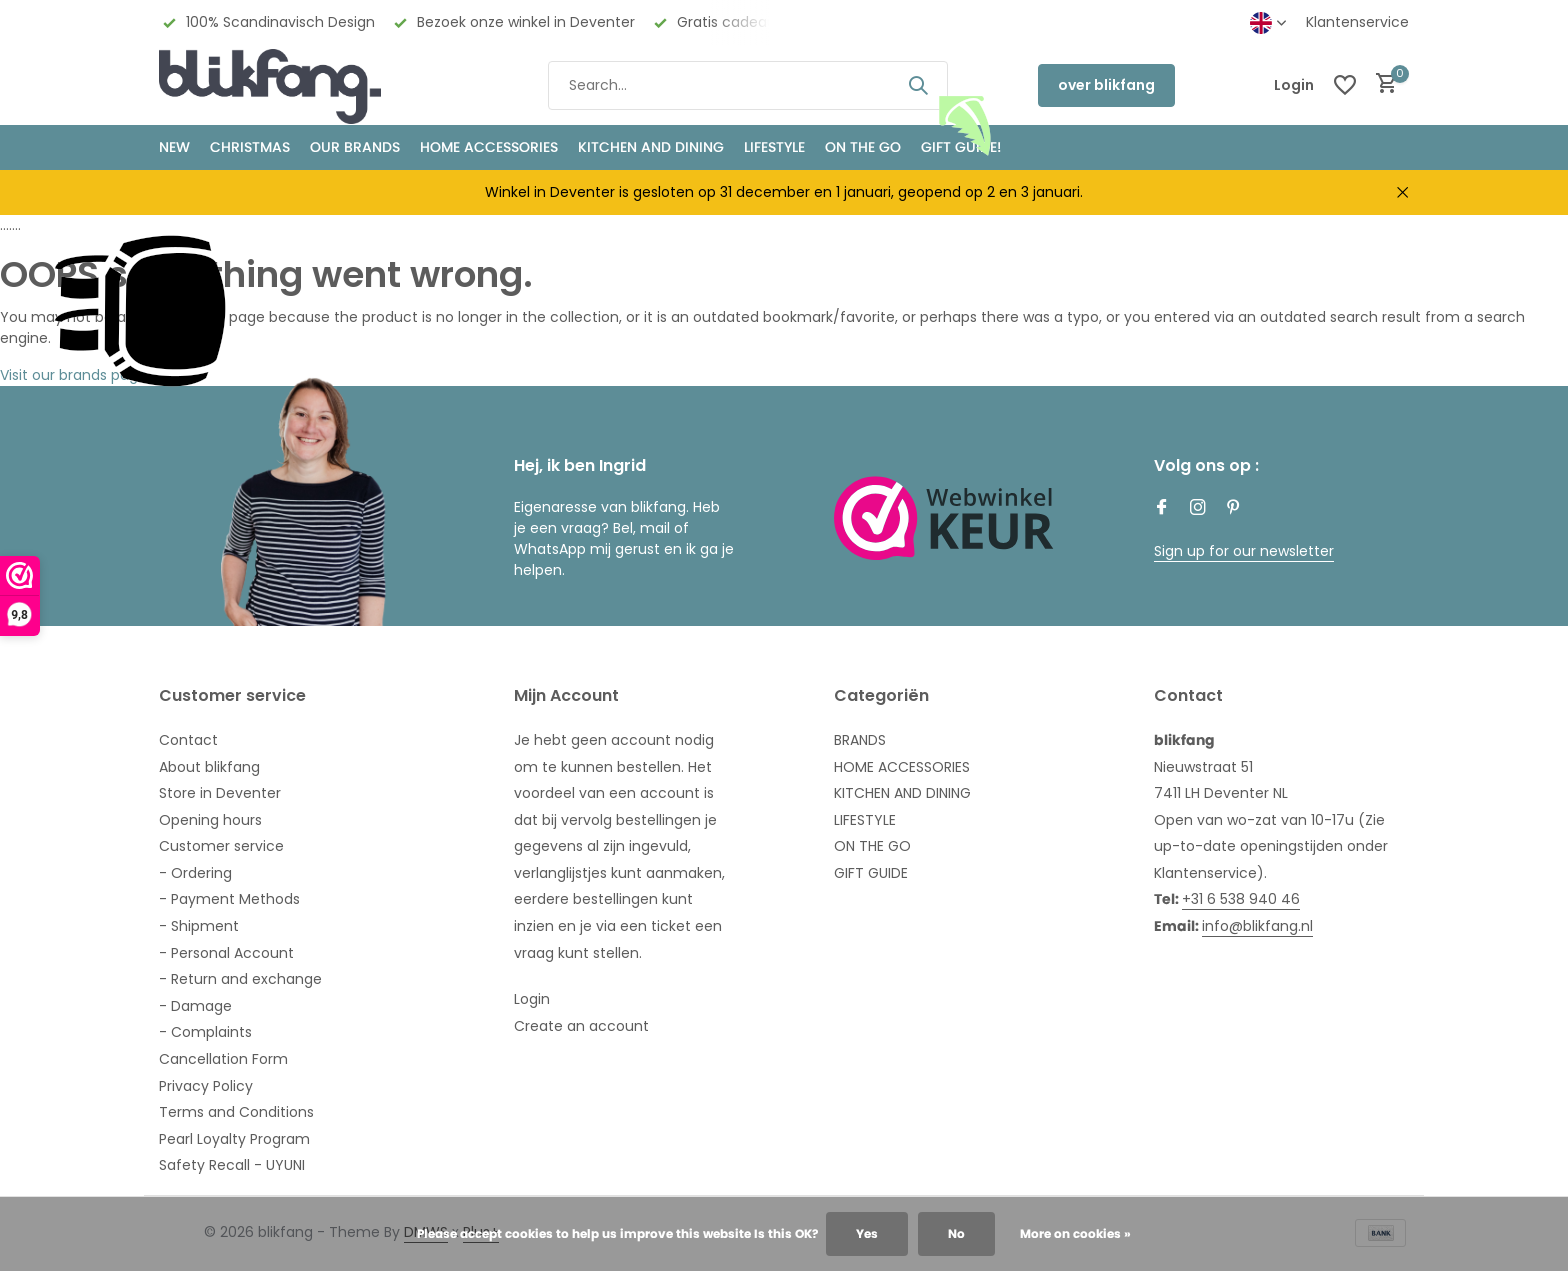 This screenshot has width=1568, height=1271. What do you see at coordinates (968, 126) in the screenshot?
I see `equip saw claw weapon or tool` at bounding box center [968, 126].